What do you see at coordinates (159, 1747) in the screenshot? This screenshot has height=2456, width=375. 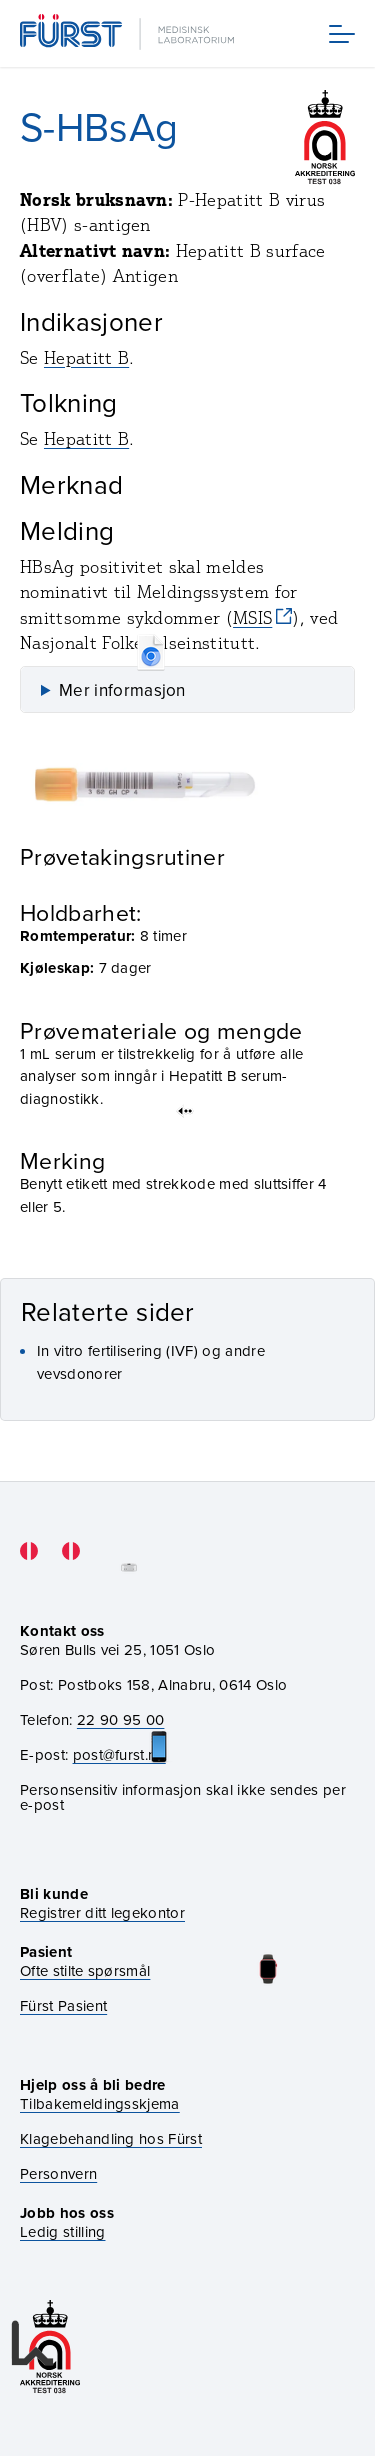 I see `indicates a connected iPhone device` at bounding box center [159, 1747].